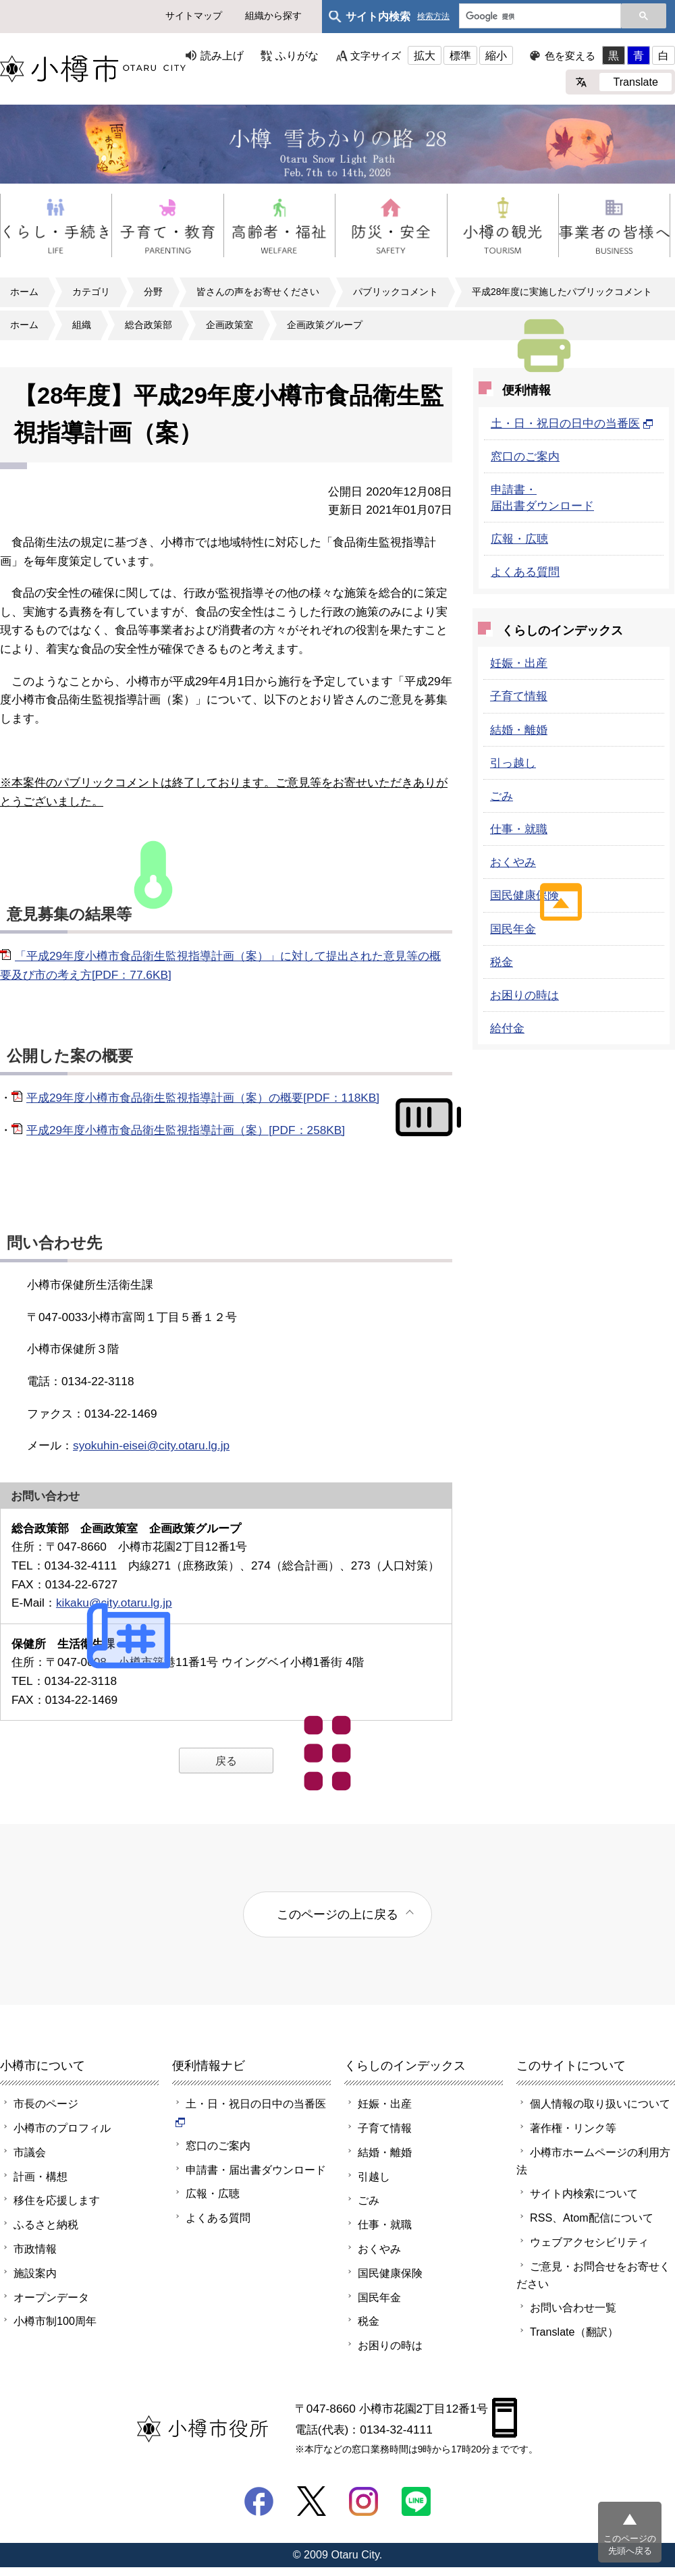 The width and height of the screenshot is (675, 2576). Describe the element at coordinates (327, 1753) in the screenshot. I see `drag to reorder items vertically` at that location.